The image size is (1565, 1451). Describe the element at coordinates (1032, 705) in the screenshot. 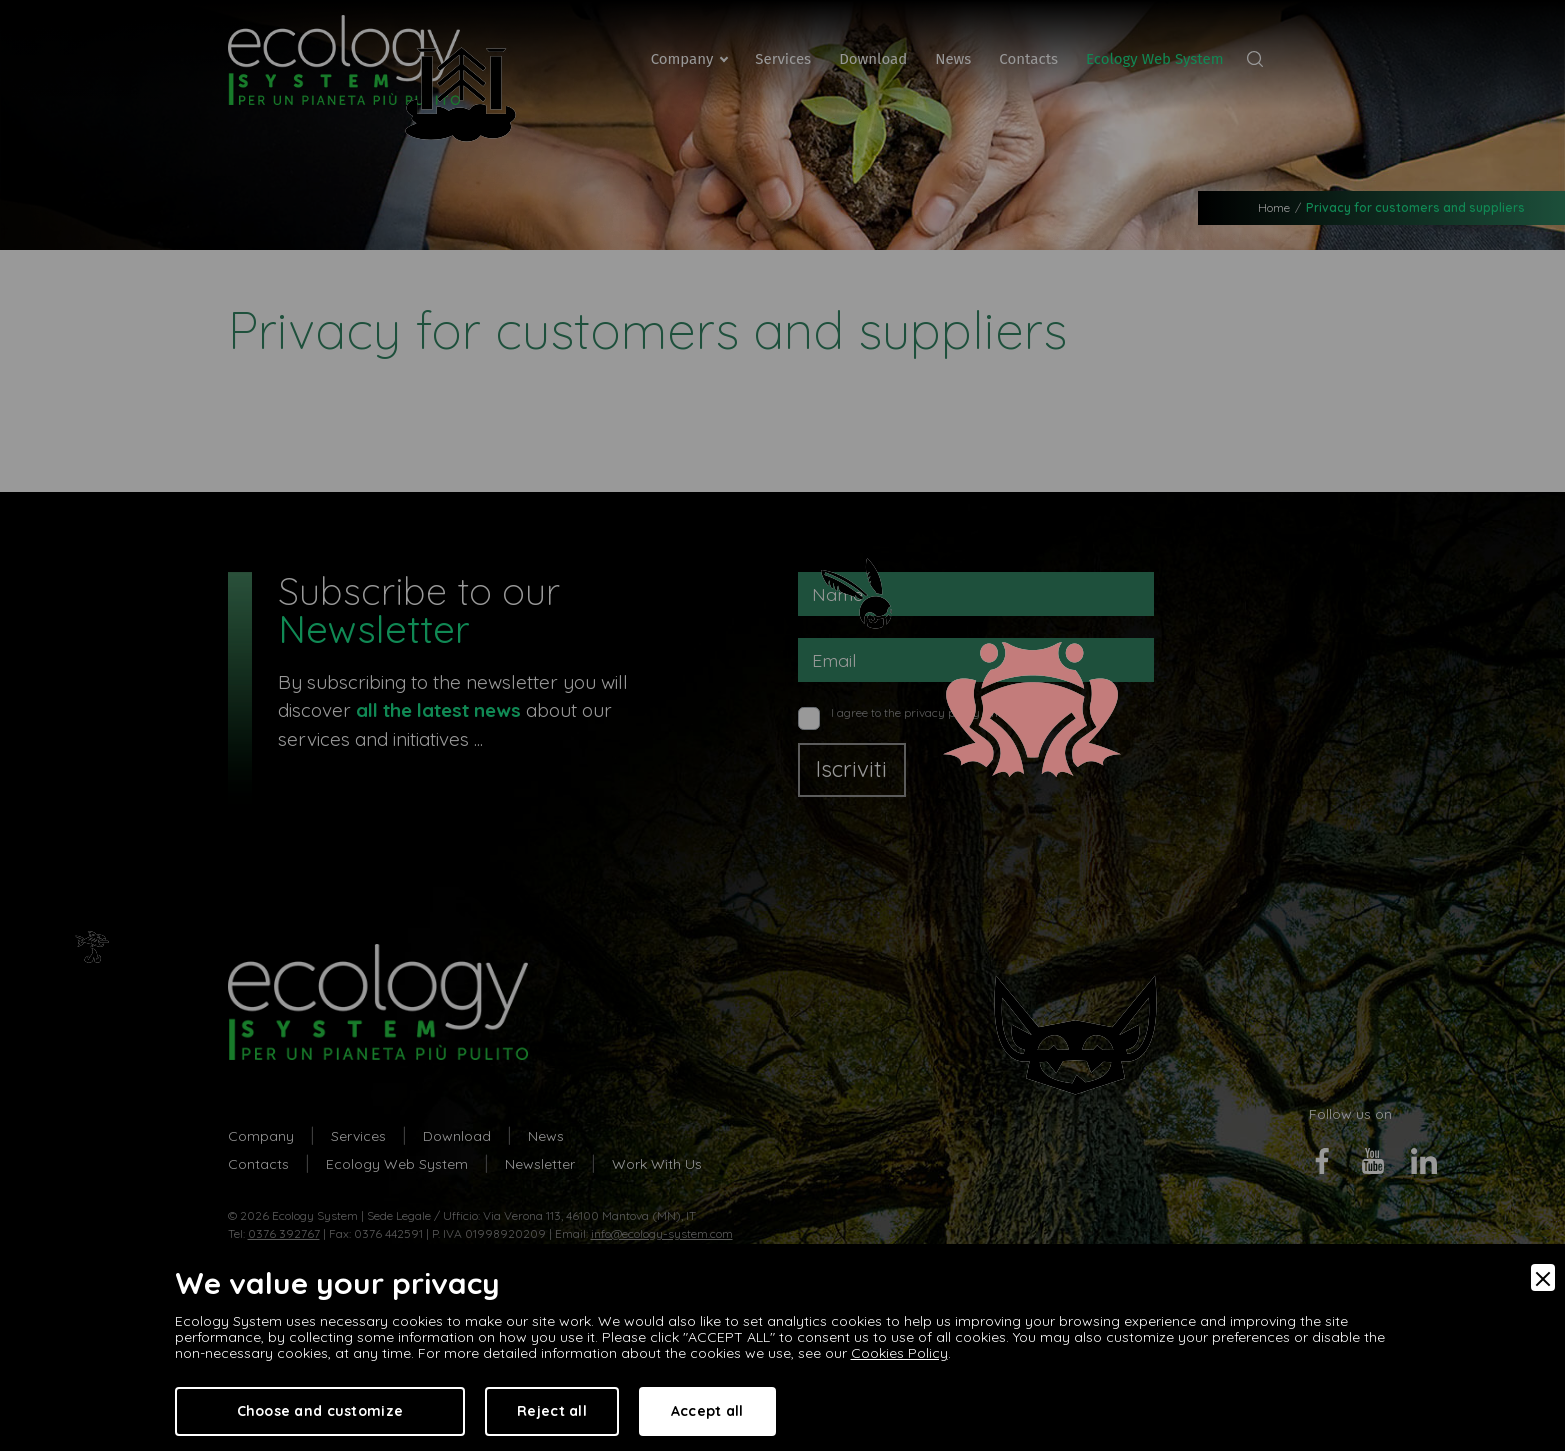

I see `represents a frog character or creature in a game` at that location.